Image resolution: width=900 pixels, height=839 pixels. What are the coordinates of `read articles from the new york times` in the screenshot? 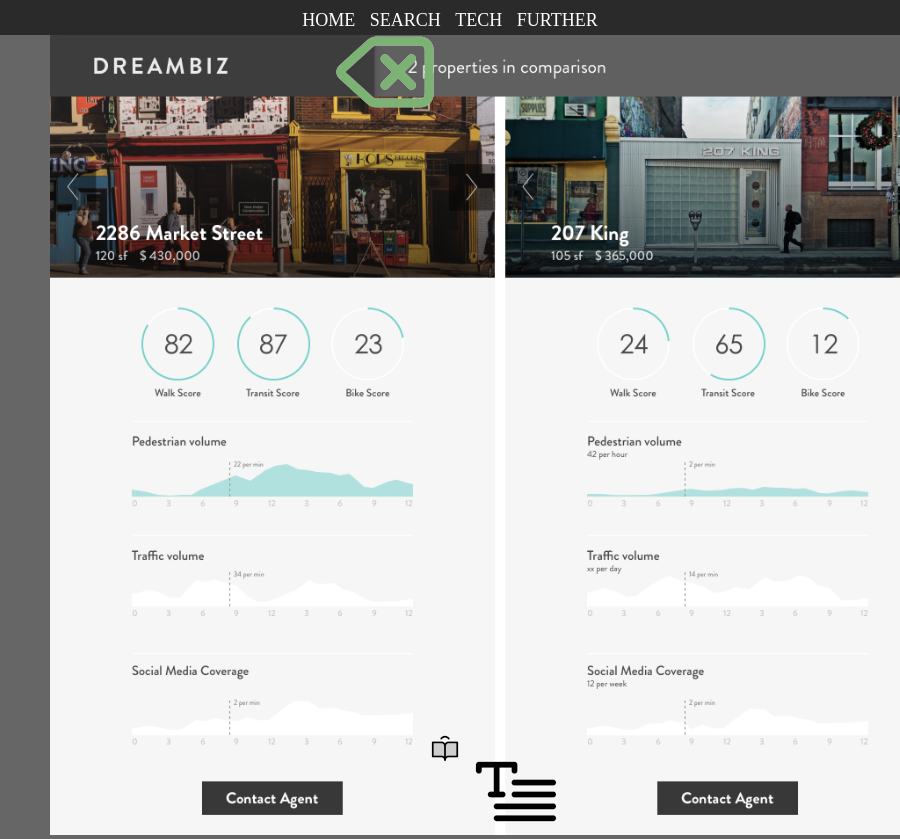 It's located at (514, 791).